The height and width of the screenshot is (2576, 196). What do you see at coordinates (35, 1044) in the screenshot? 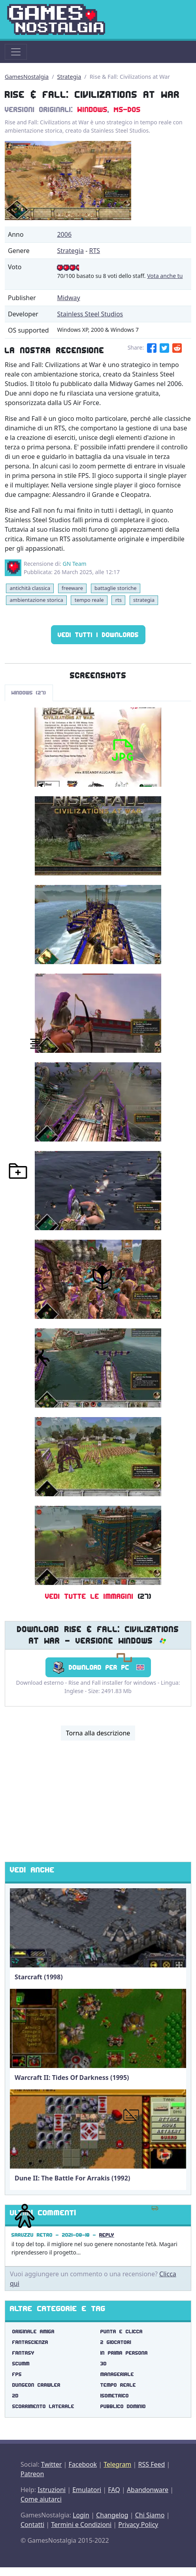
I see `center align text` at bounding box center [35, 1044].